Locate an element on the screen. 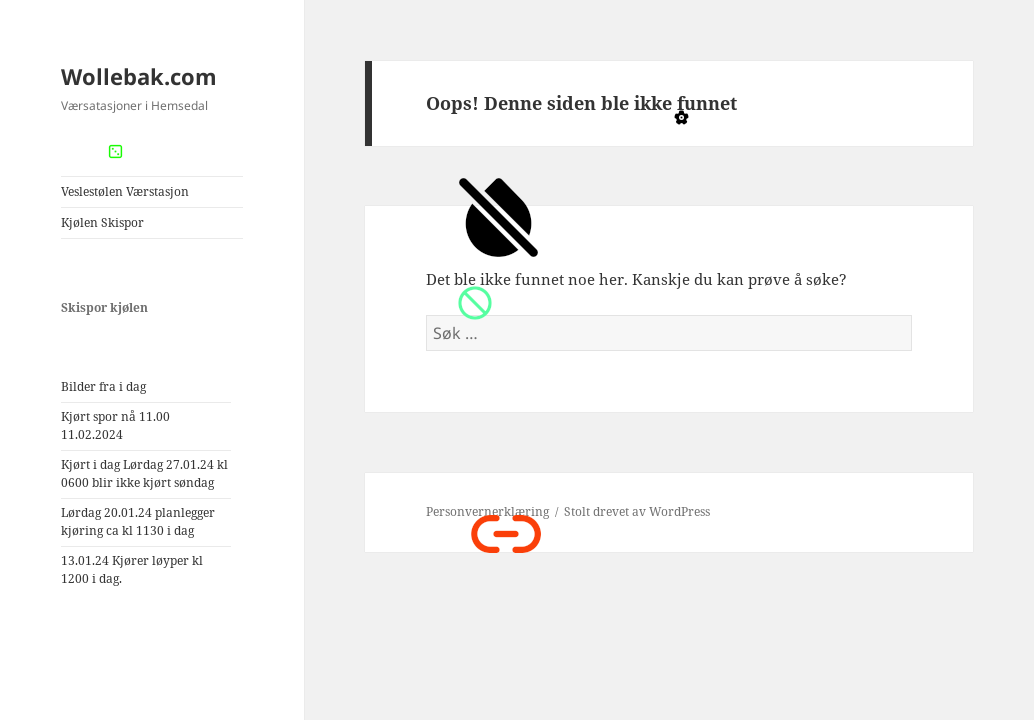  disable water or liquid-related features is located at coordinates (498, 217).